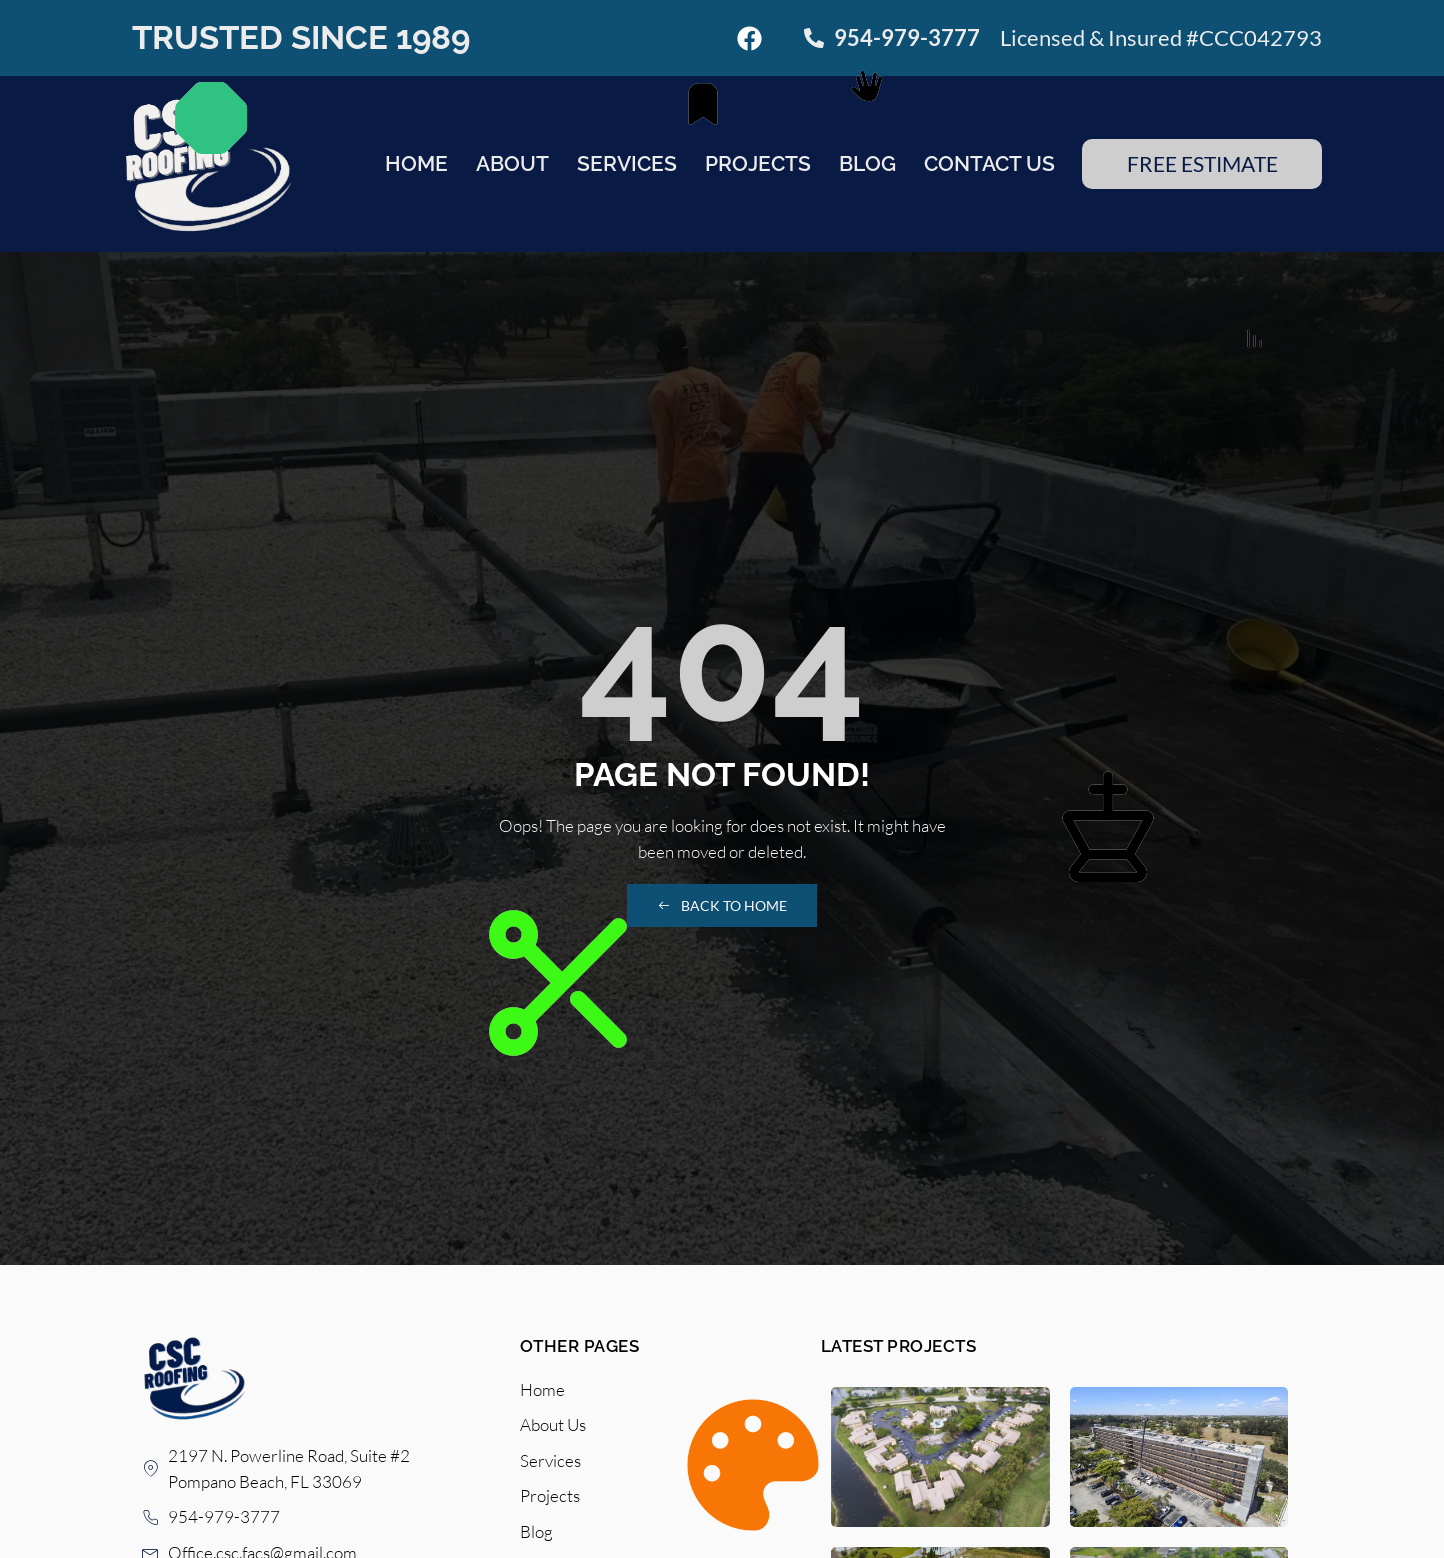 Image resolution: width=1444 pixels, height=1558 pixels. Describe the element at coordinates (867, 86) in the screenshot. I see `send a vulcan salute or "live long and prosper" greeting` at that location.